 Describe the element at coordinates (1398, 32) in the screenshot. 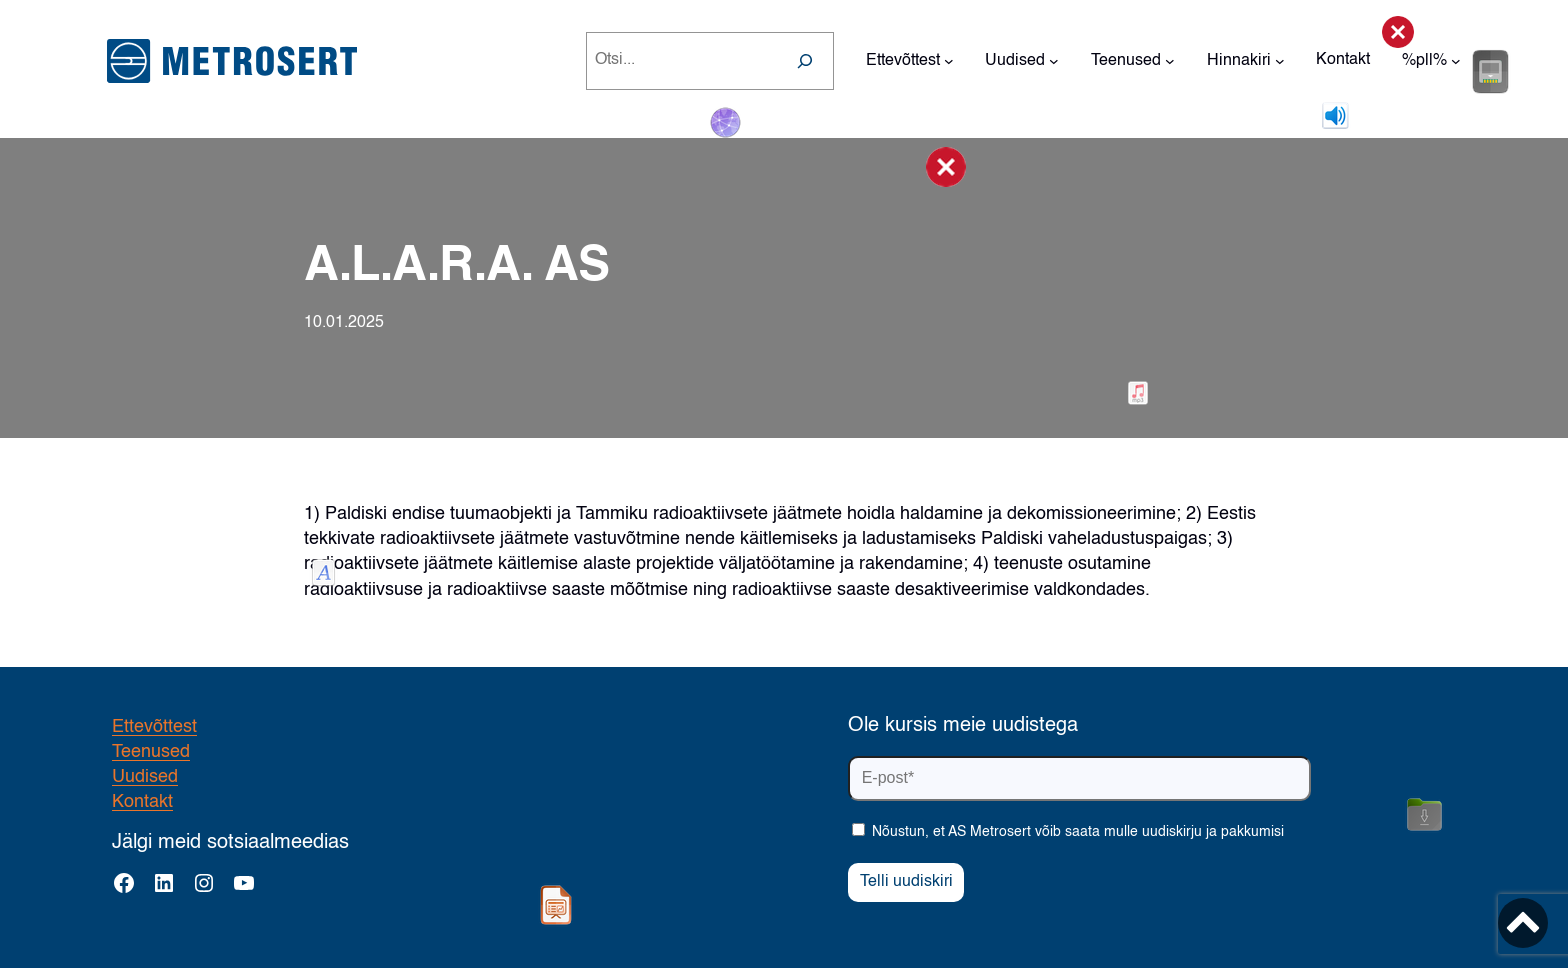

I see `cancel or close the current action` at that location.